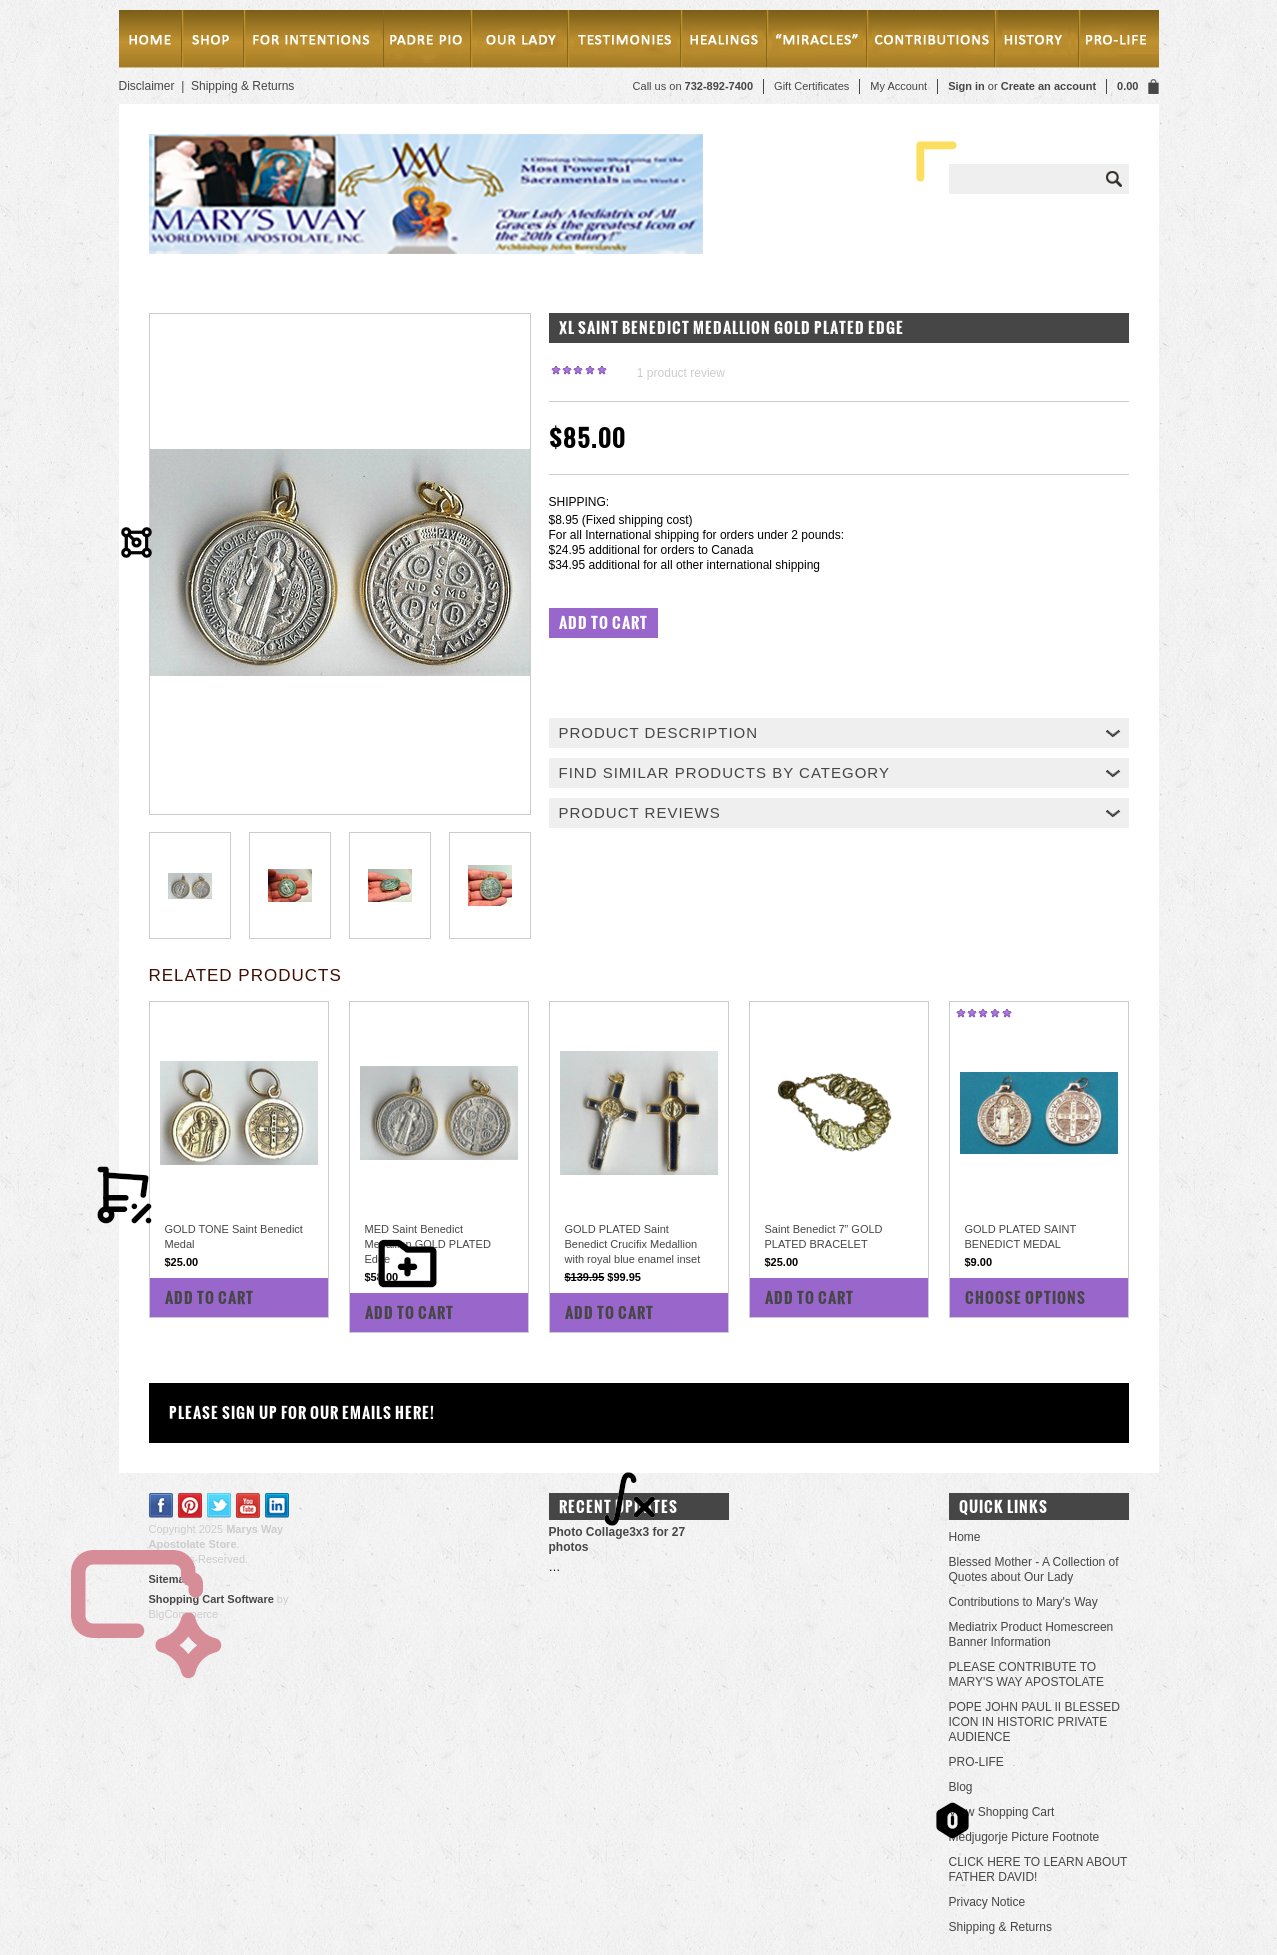 The width and height of the screenshot is (1277, 1955). What do you see at coordinates (952, 1820) in the screenshot?
I see `indicates zero items or empty count` at bounding box center [952, 1820].